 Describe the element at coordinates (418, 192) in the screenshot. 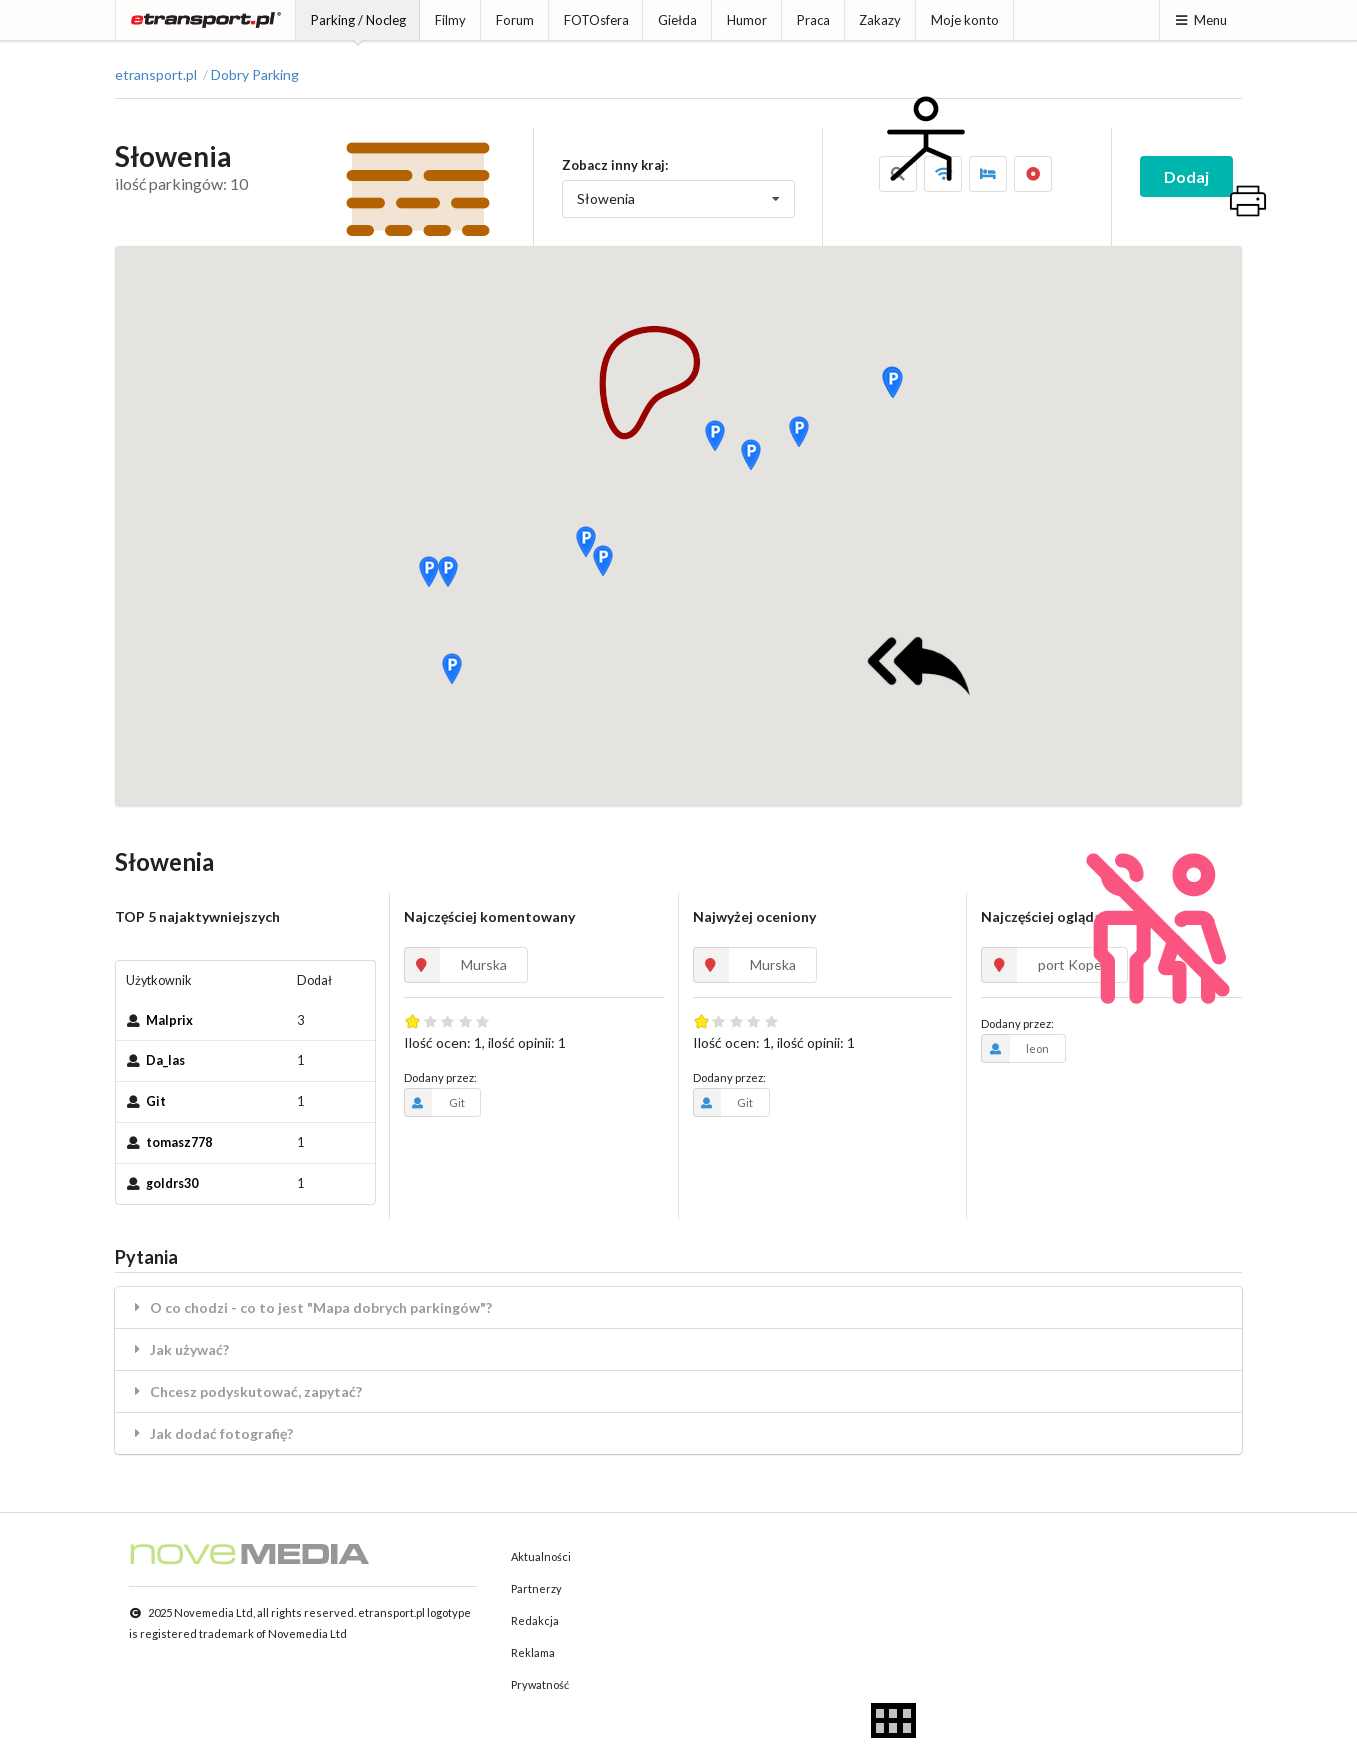

I see `apply a gradient effect to selected element` at that location.